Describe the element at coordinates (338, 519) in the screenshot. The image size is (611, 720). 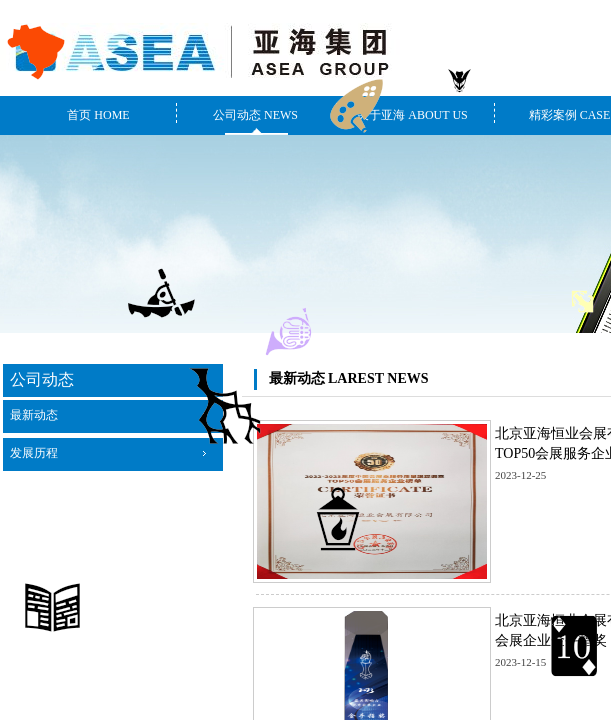
I see `toggle lantern or light source on/off` at that location.